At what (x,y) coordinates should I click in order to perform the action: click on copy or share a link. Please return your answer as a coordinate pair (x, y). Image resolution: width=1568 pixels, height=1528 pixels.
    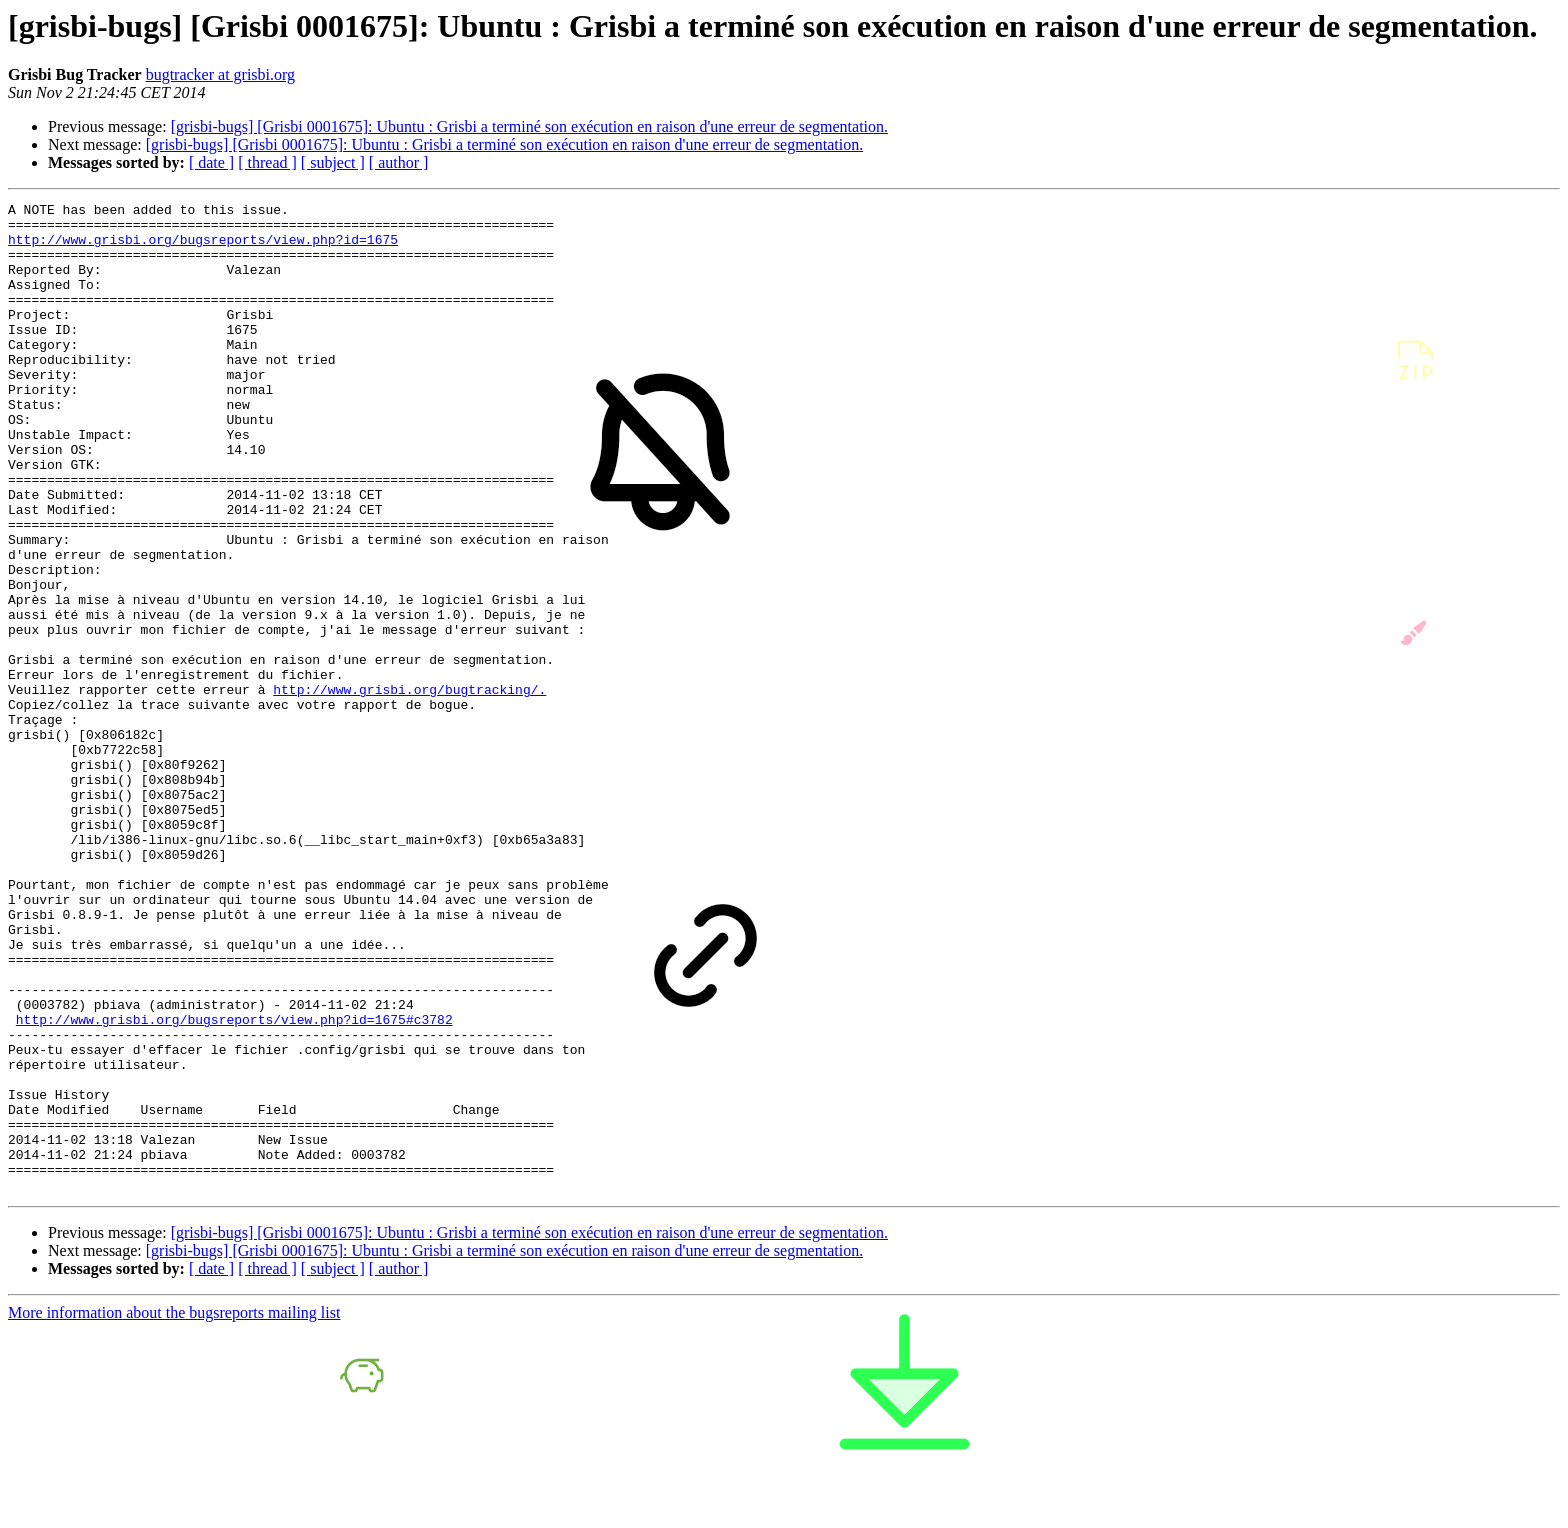
    Looking at the image, I should click on (705, 955).